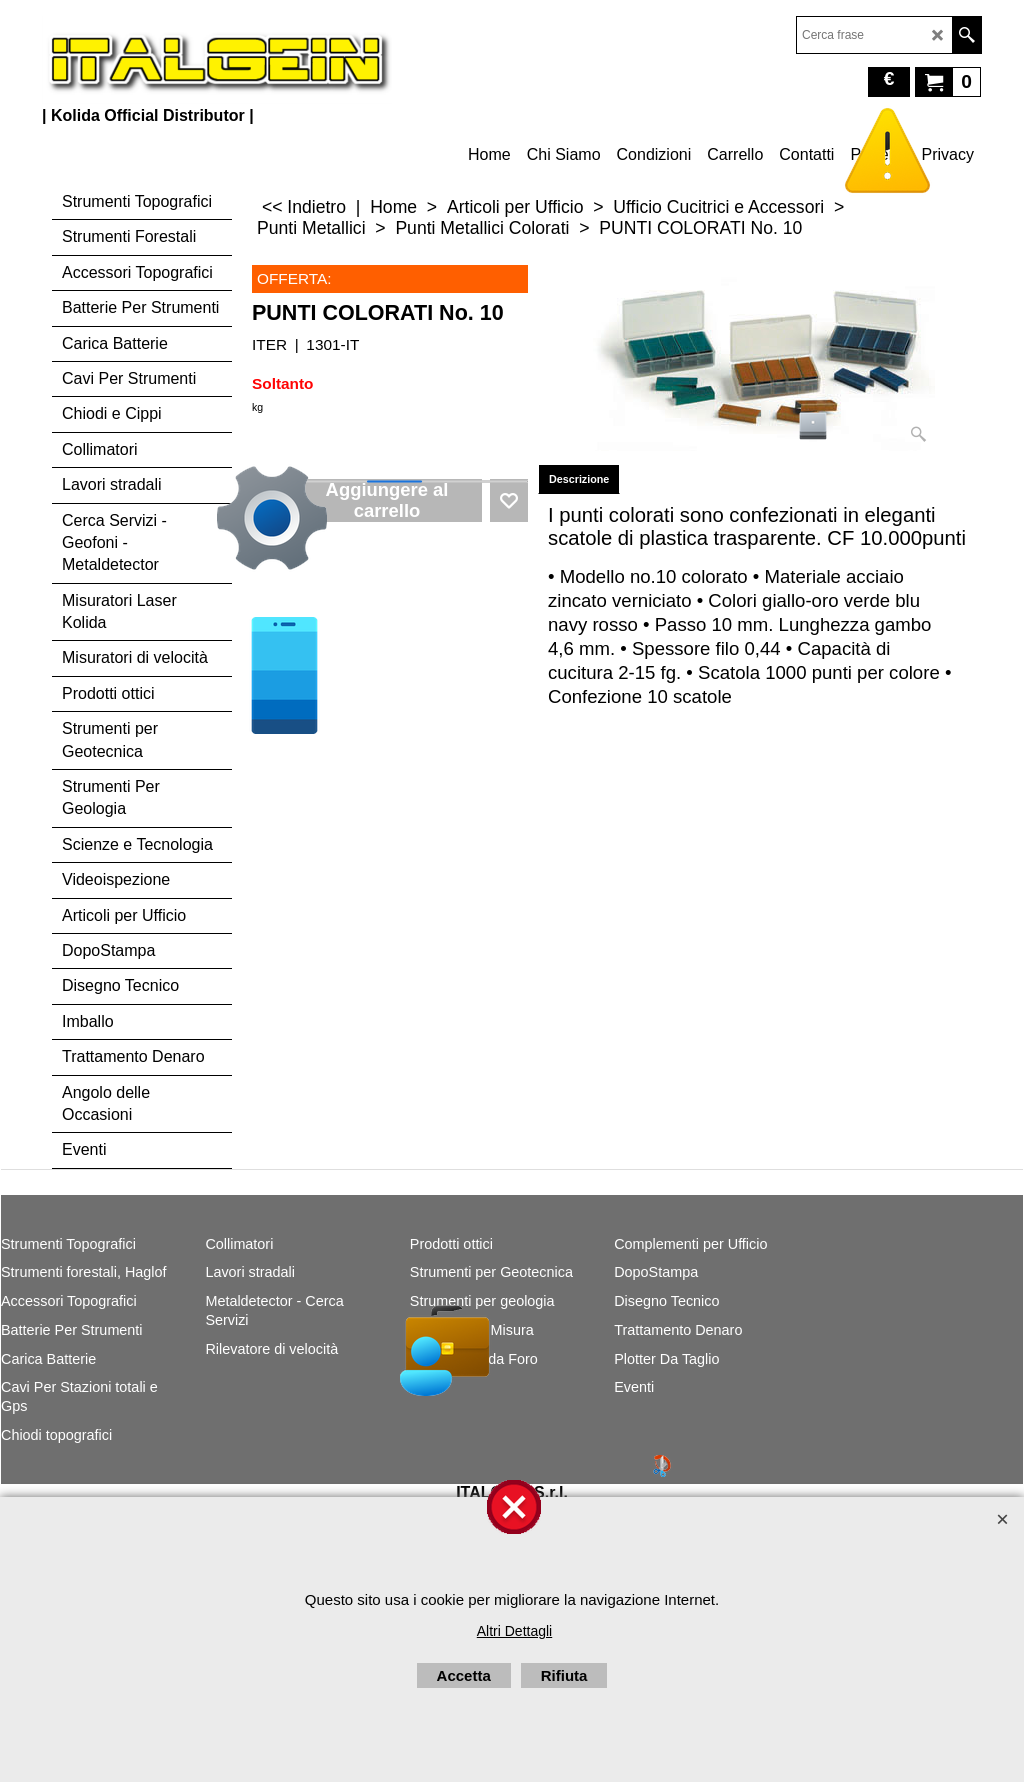 Image resolution: width=1024 pixels, height=1782 pixels. I want to click on open the your phone companion app, so click(284, 675).